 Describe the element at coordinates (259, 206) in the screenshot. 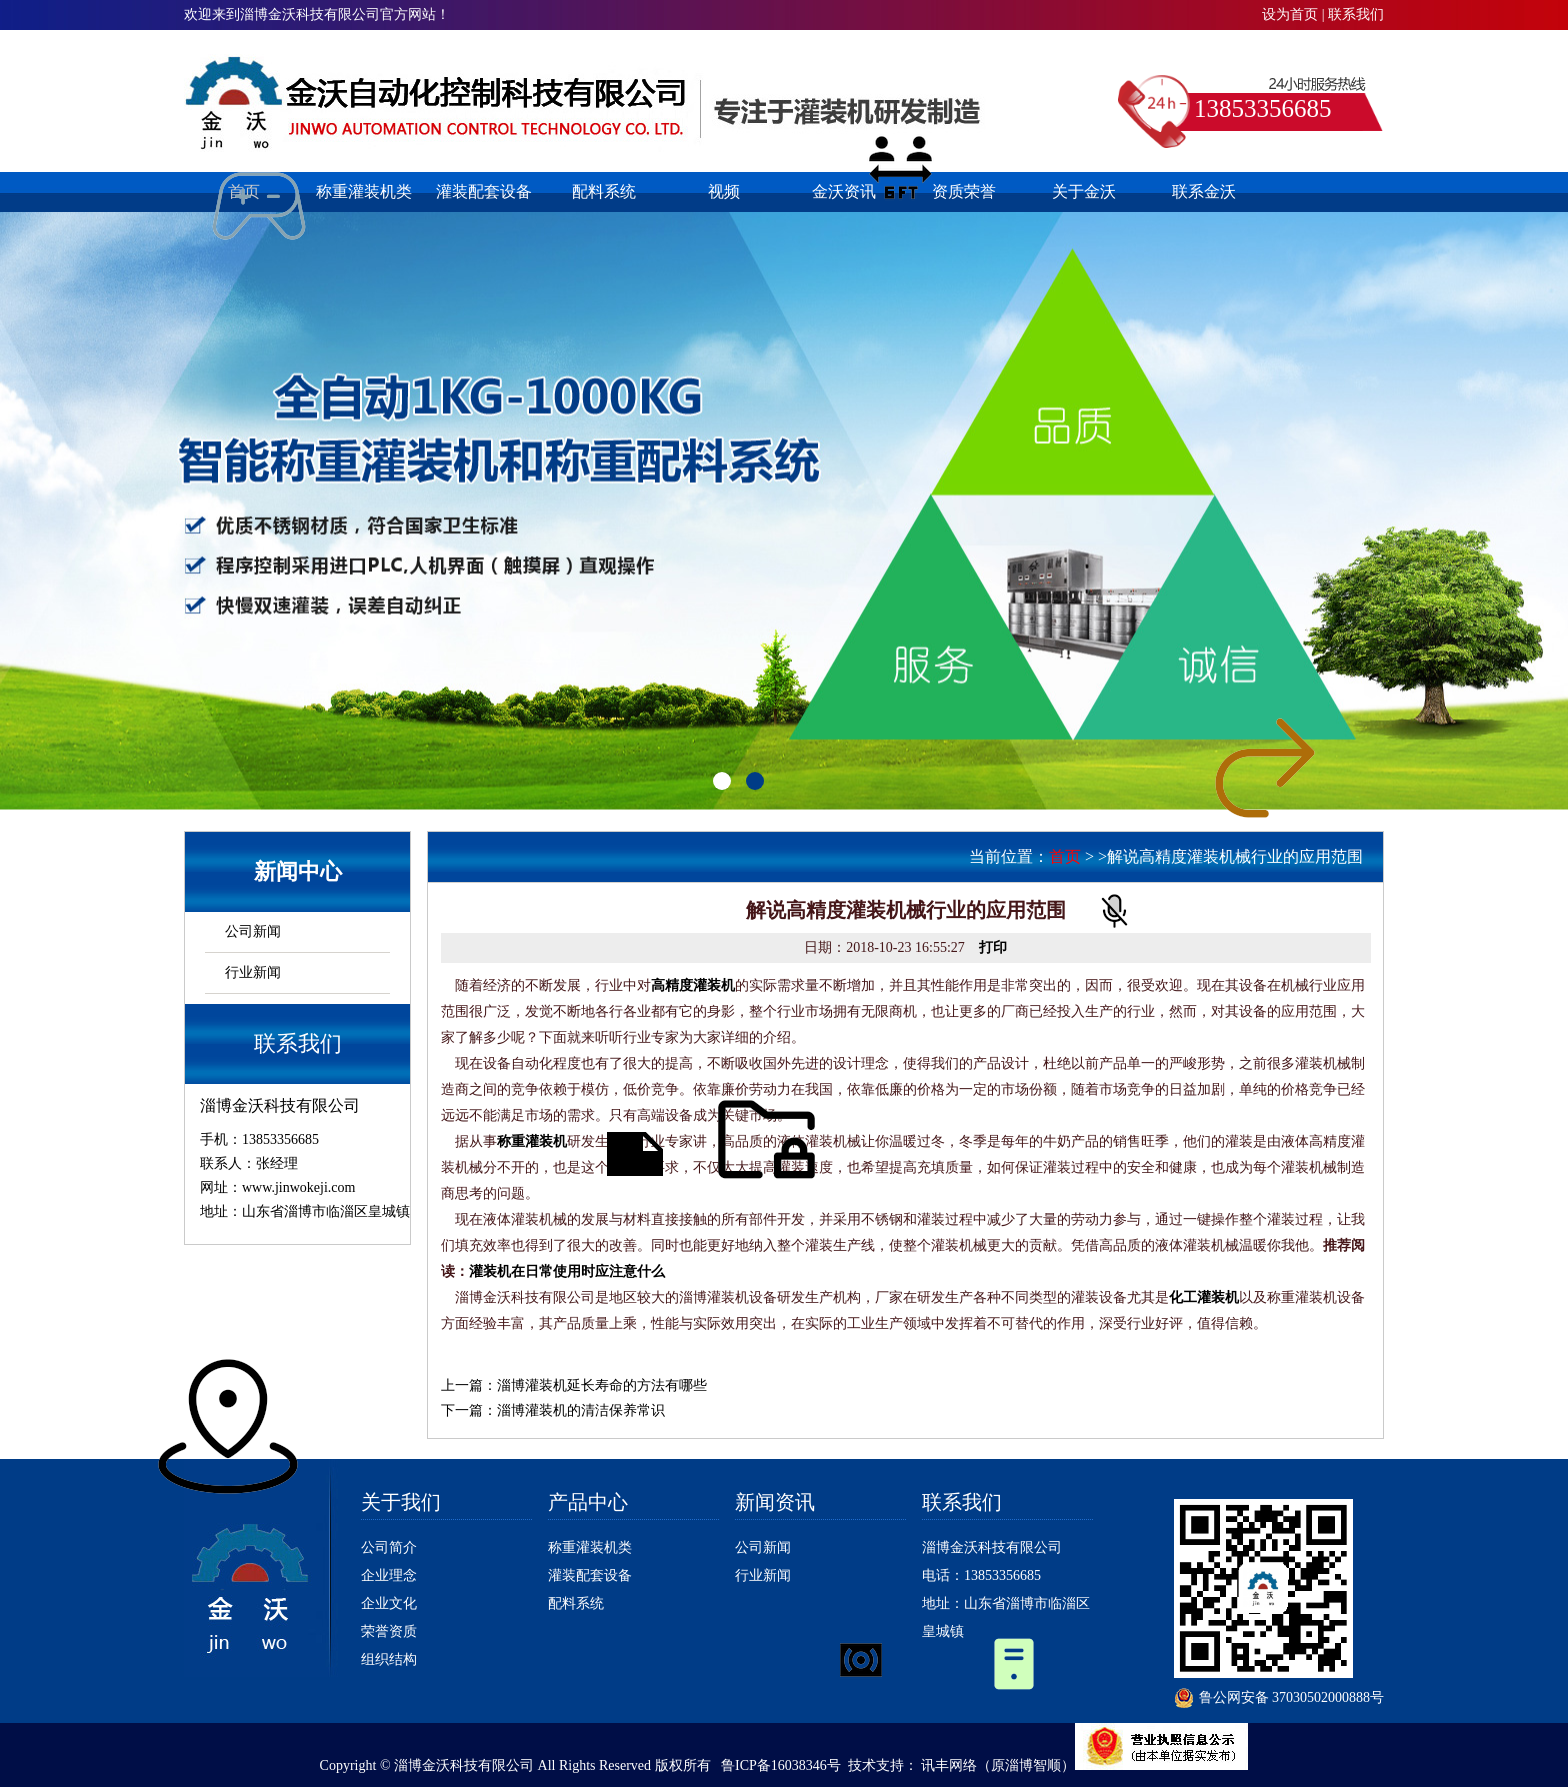

I see `access gaming features or games library` at that location.